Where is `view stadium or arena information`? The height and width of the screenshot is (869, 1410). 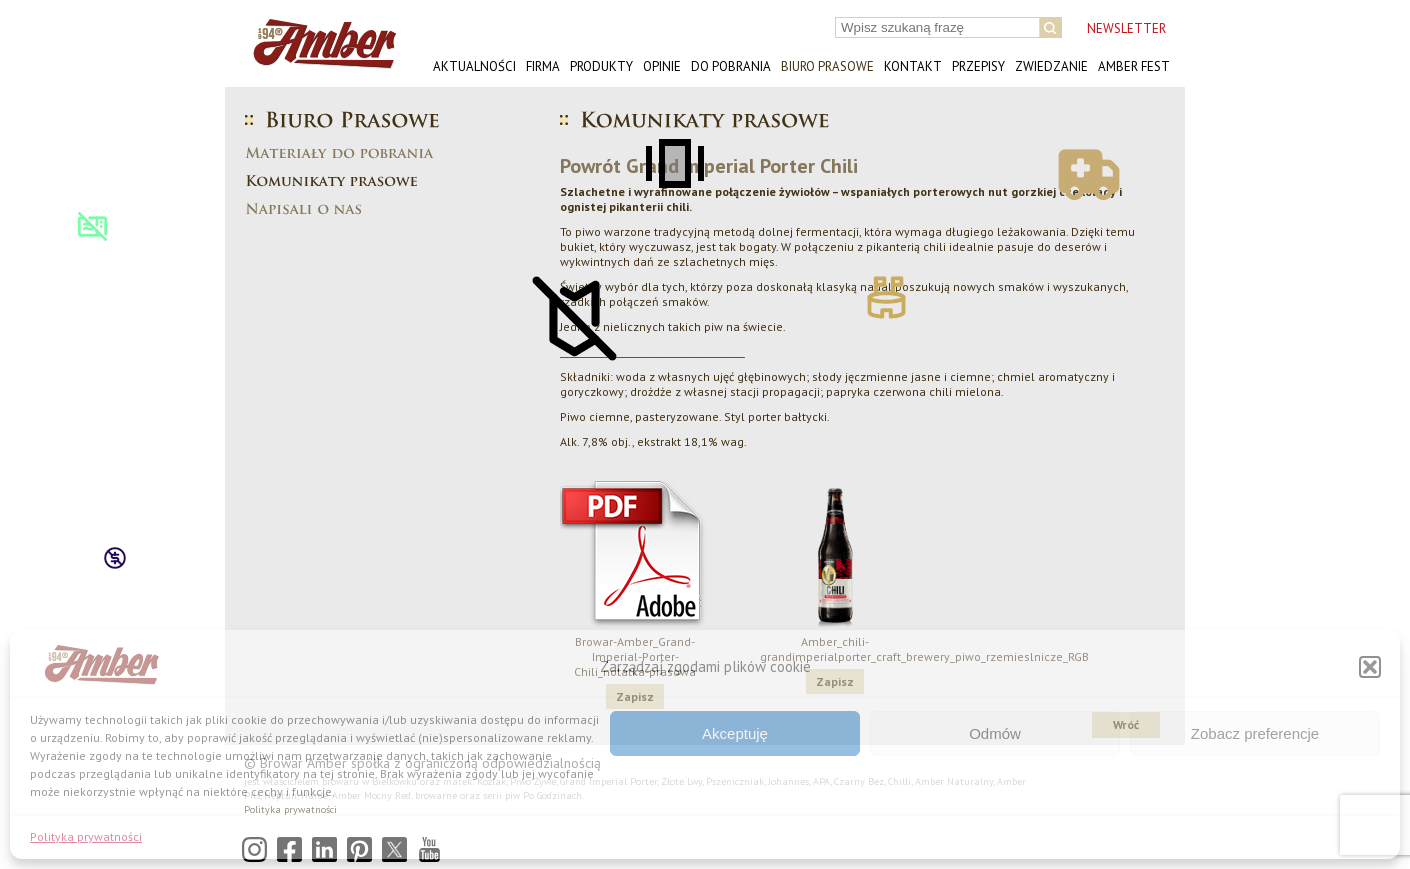
view stadium or arena information is located at coordinates (886, 297).